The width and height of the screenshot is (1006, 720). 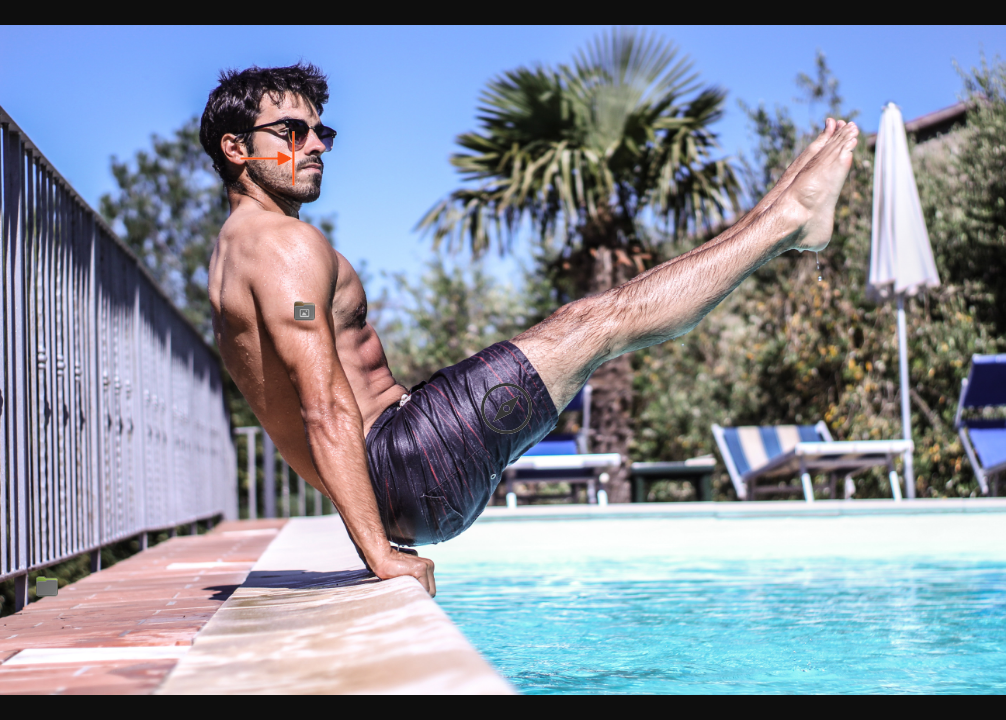 I want to click on open your pictures folder, so click(x=304, y=310).